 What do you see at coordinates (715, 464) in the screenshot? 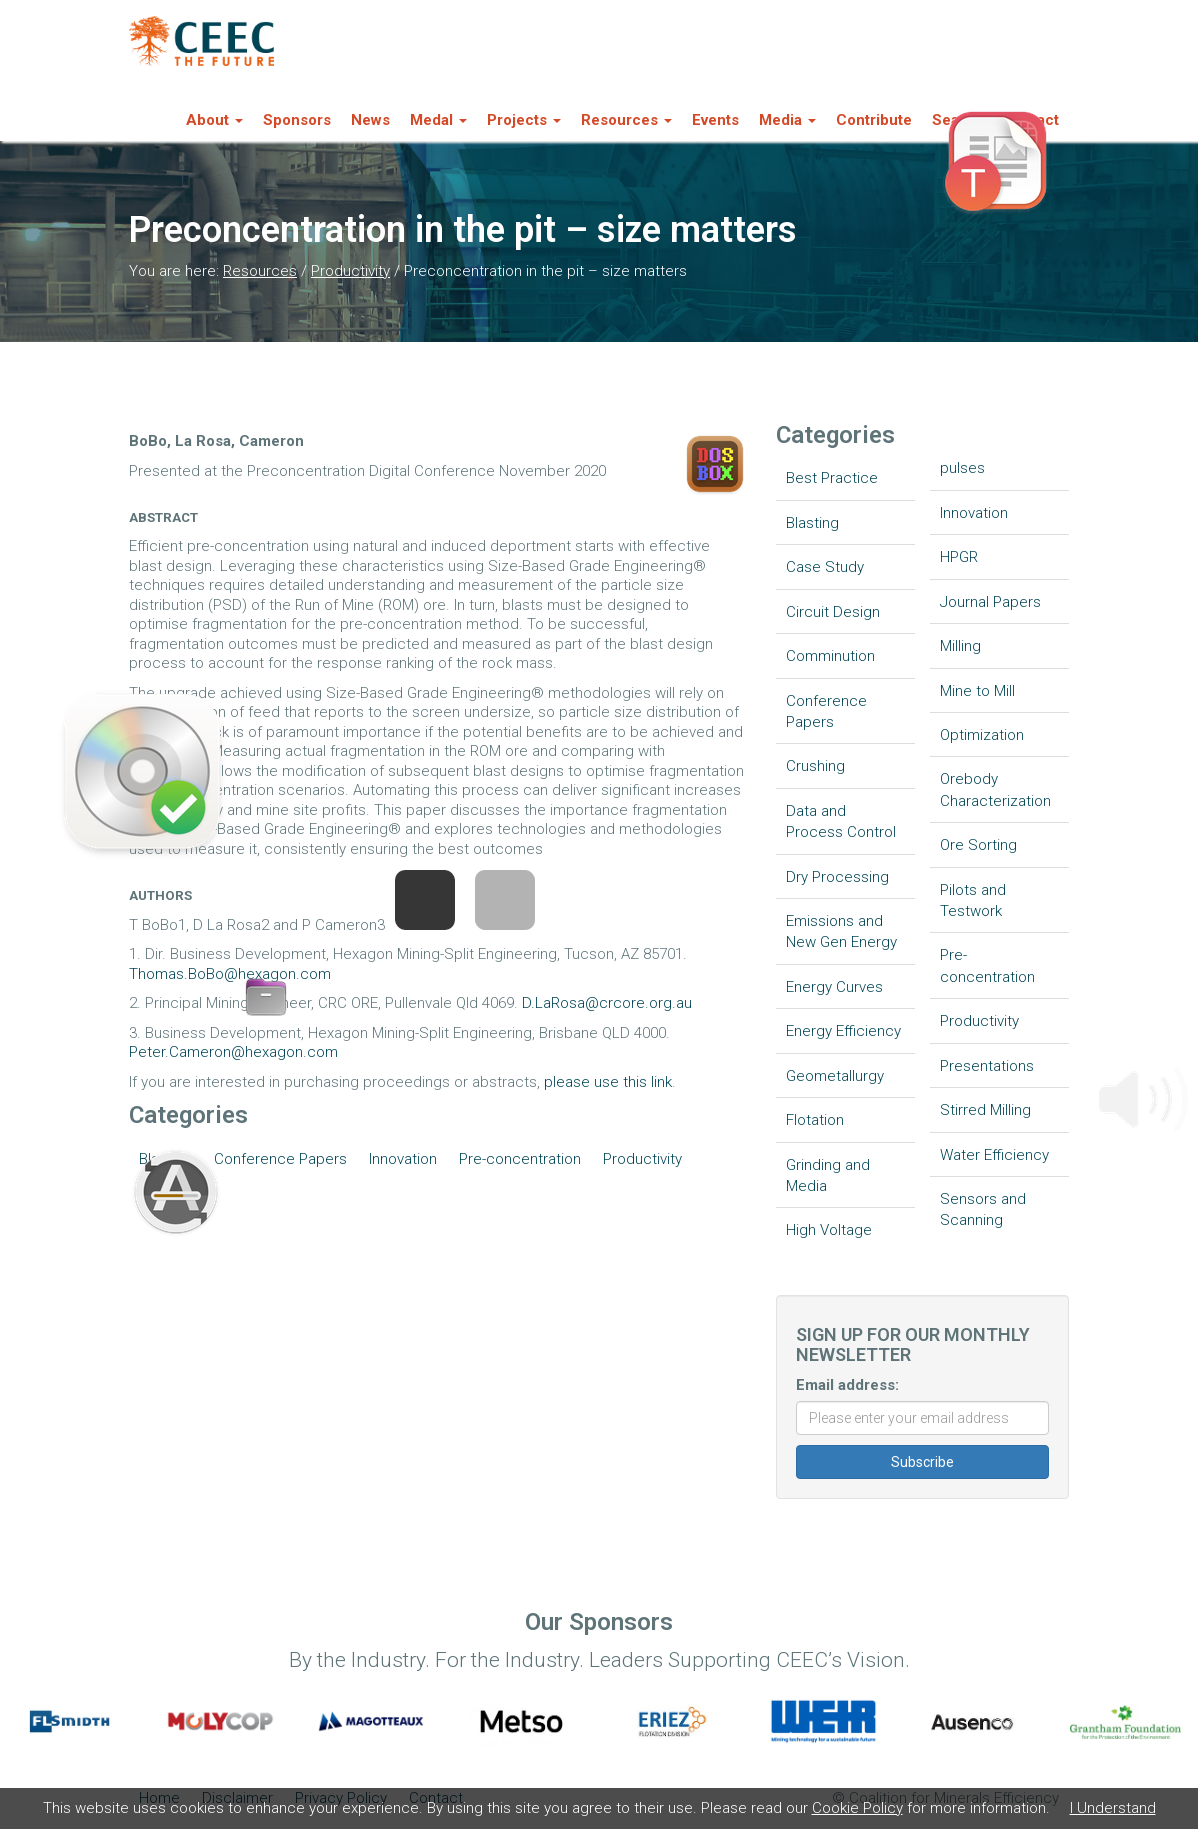
I see `launch dosbox-x emulator` at bounding box center [715, 464].